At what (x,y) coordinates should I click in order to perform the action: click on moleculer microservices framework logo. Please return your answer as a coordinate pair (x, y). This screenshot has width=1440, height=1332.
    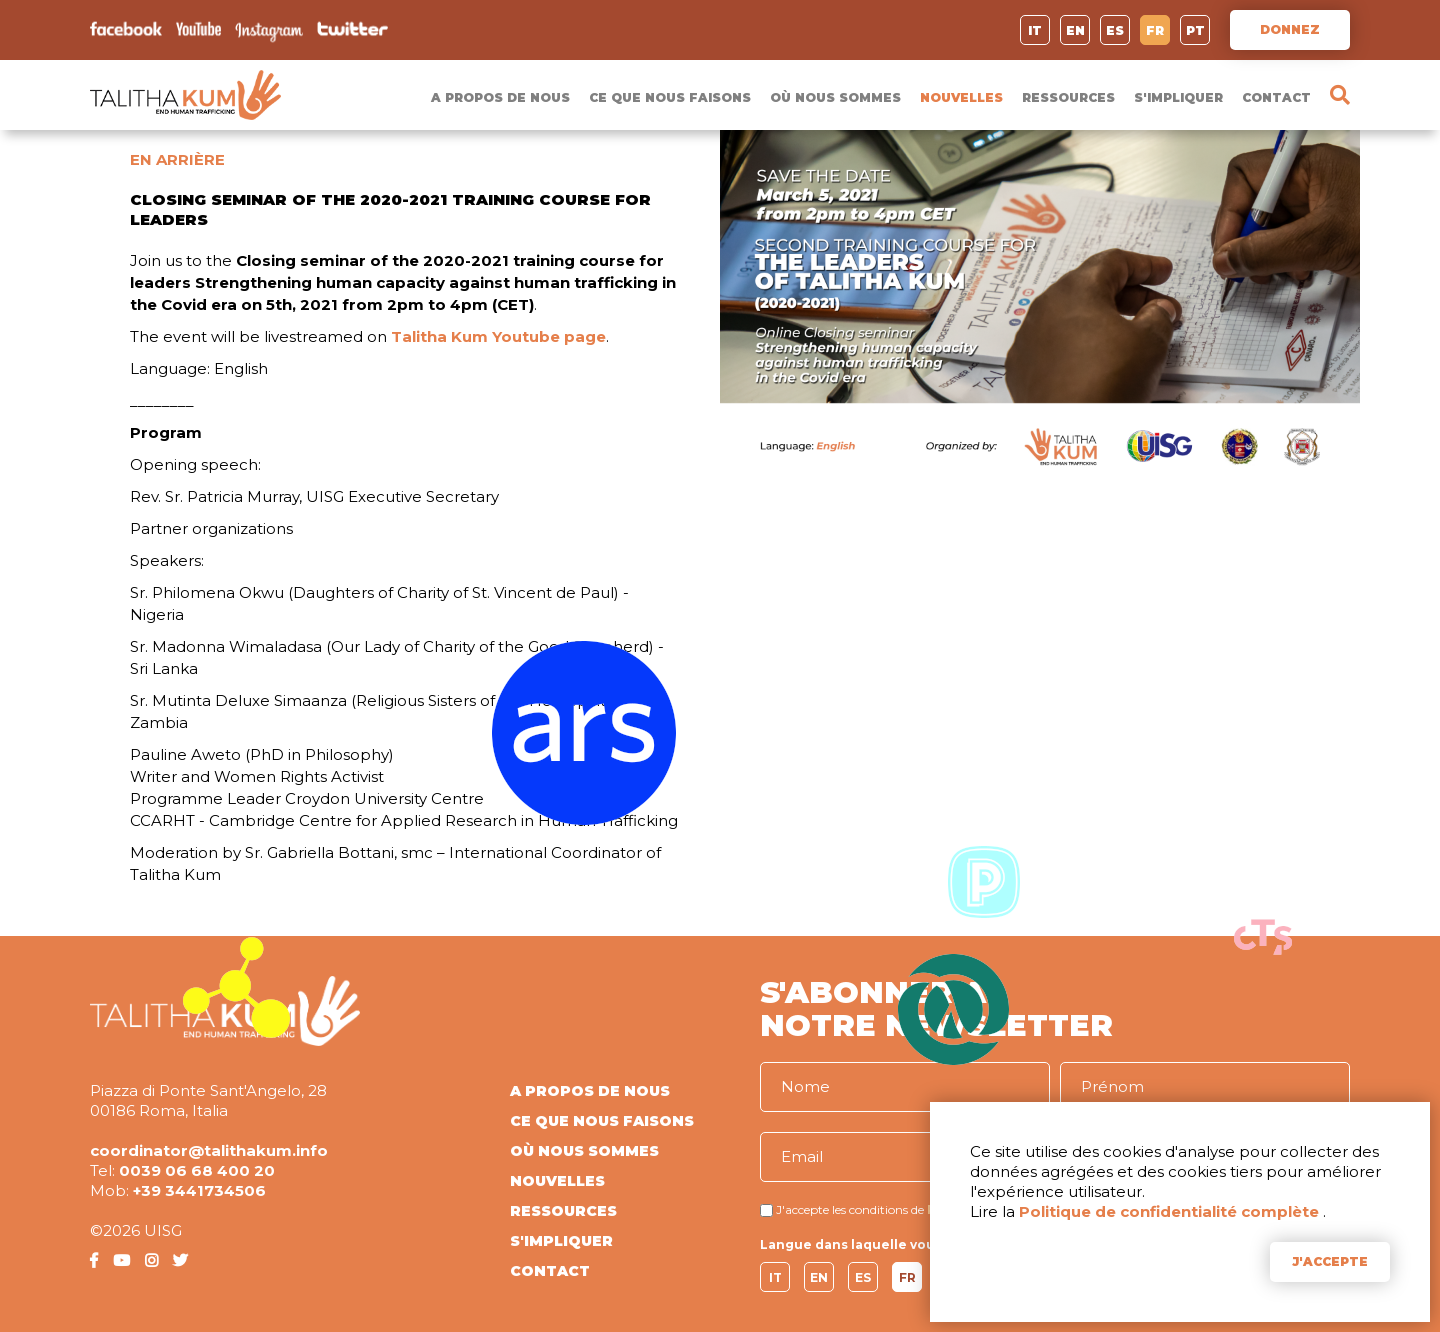
    Looking at the image, I should click on (236, 987).